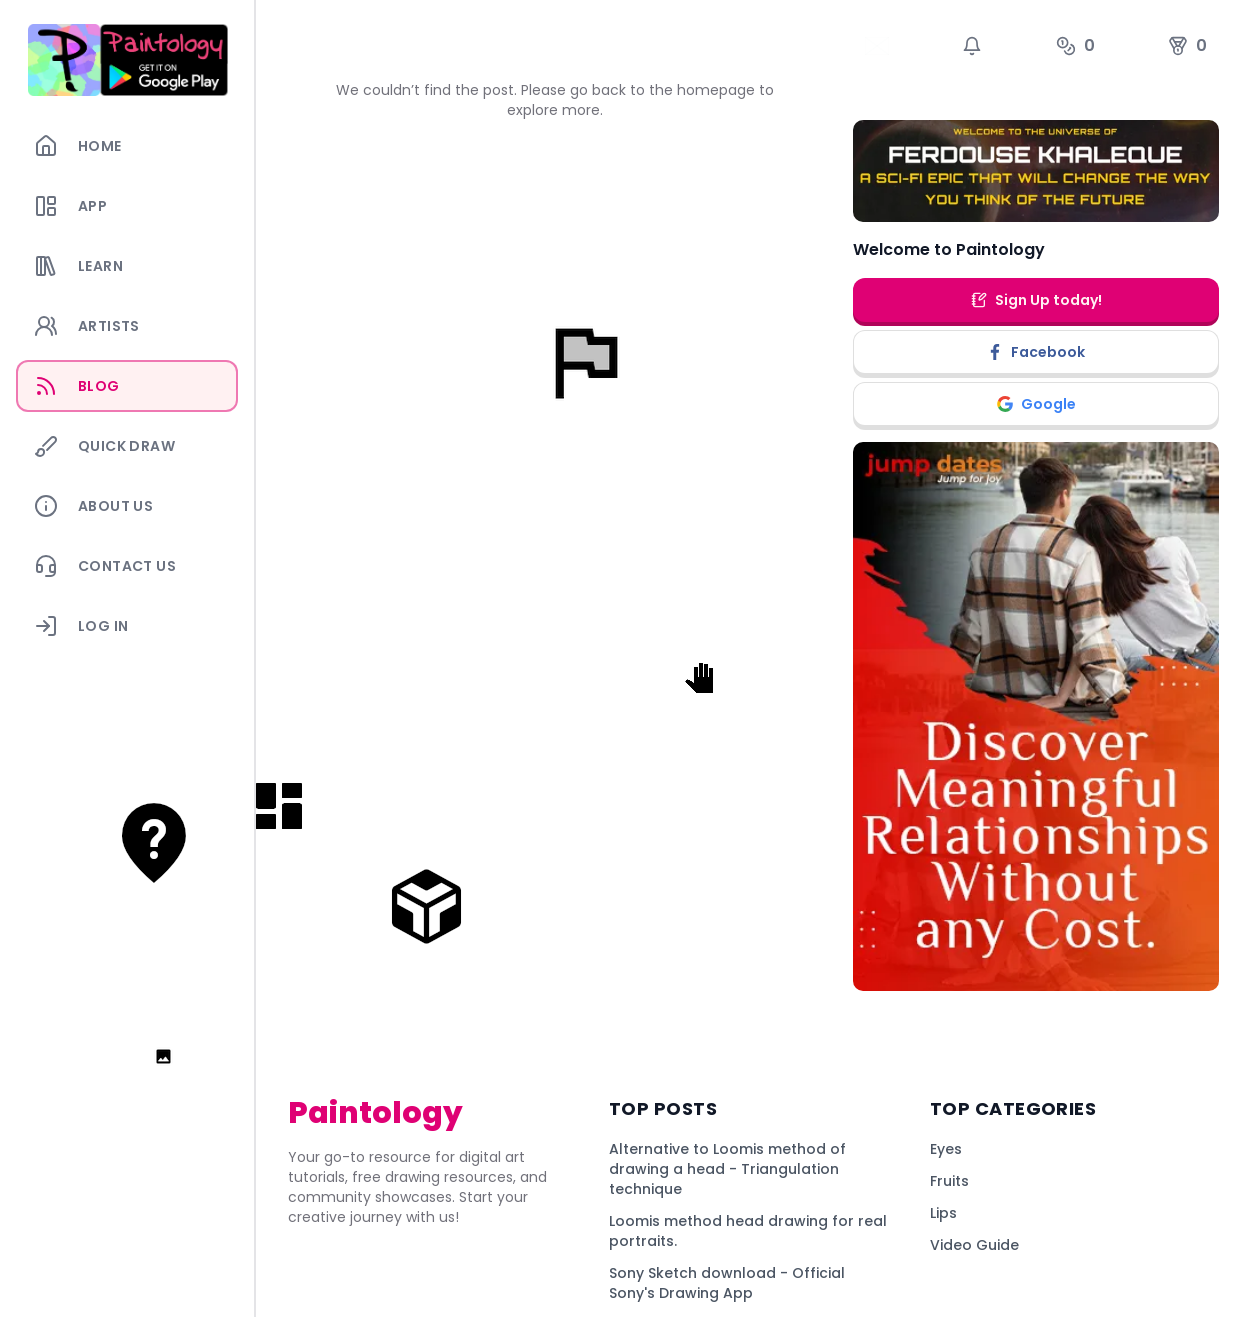 This screenshot has width=1243, height=1317. Describe the element at coordinates (426, 906) in the screenshot. I see `open codesandbox development environment` at that location.